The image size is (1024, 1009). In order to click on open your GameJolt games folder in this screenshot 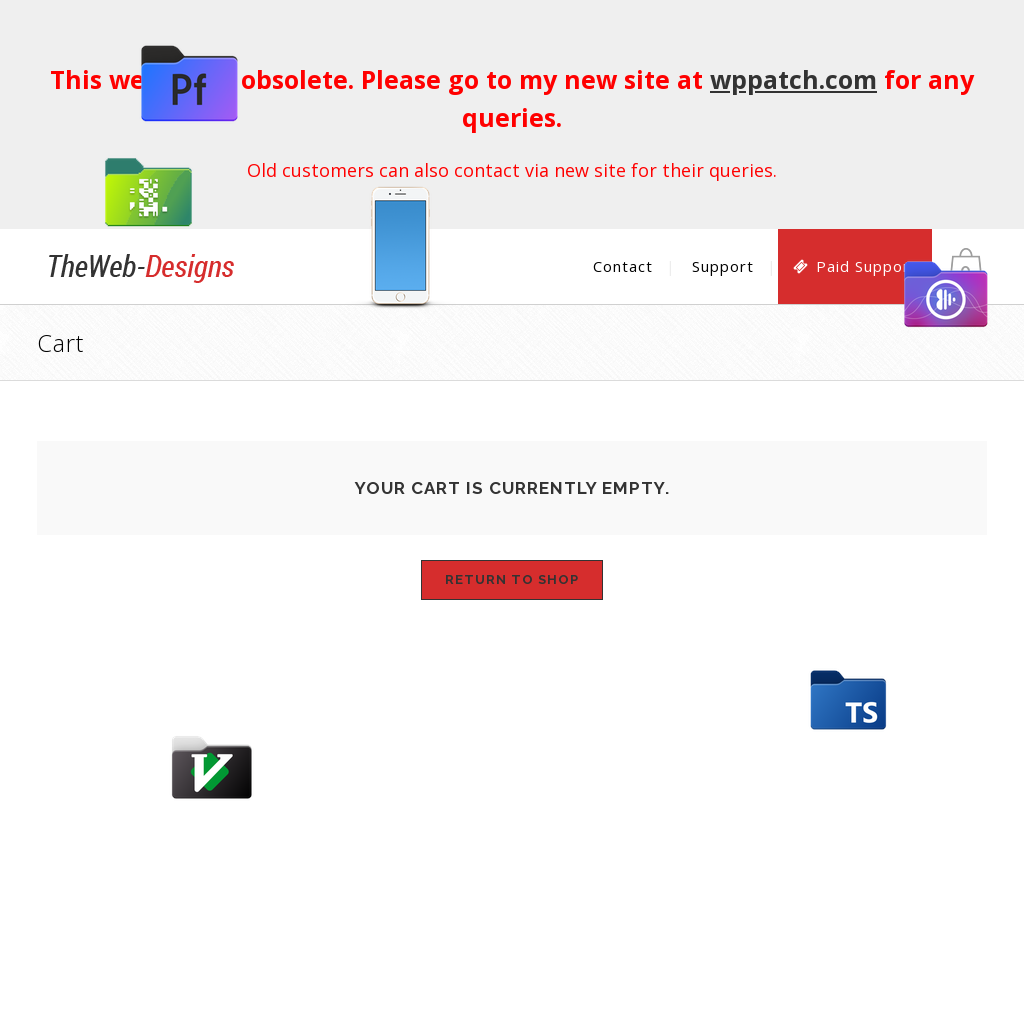, I will do `click(148, 194)`.